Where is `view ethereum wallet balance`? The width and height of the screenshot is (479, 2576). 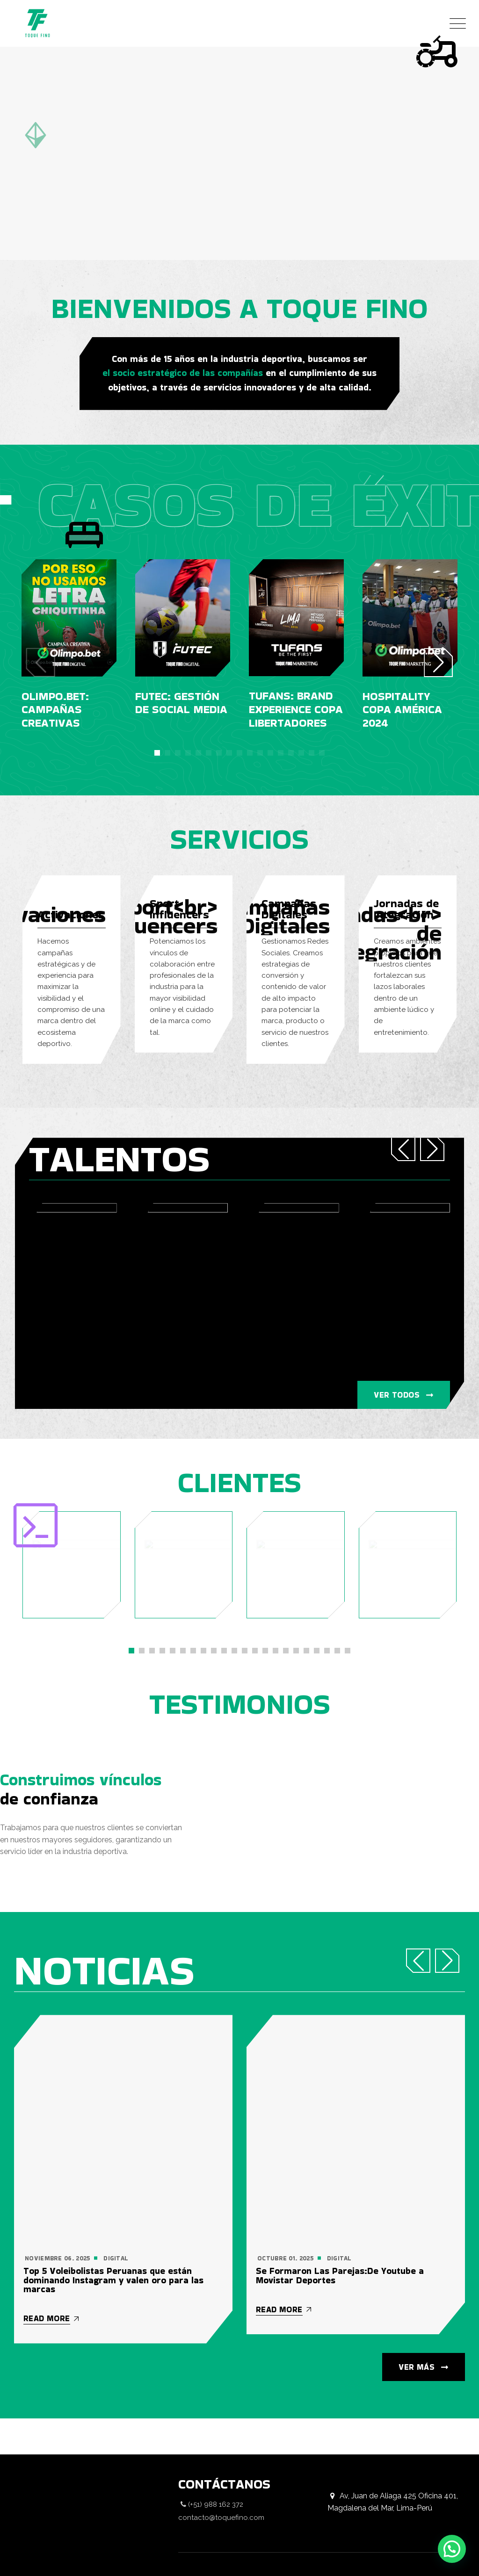 view ethereum wallet balance is located at coordinates (36, 135).